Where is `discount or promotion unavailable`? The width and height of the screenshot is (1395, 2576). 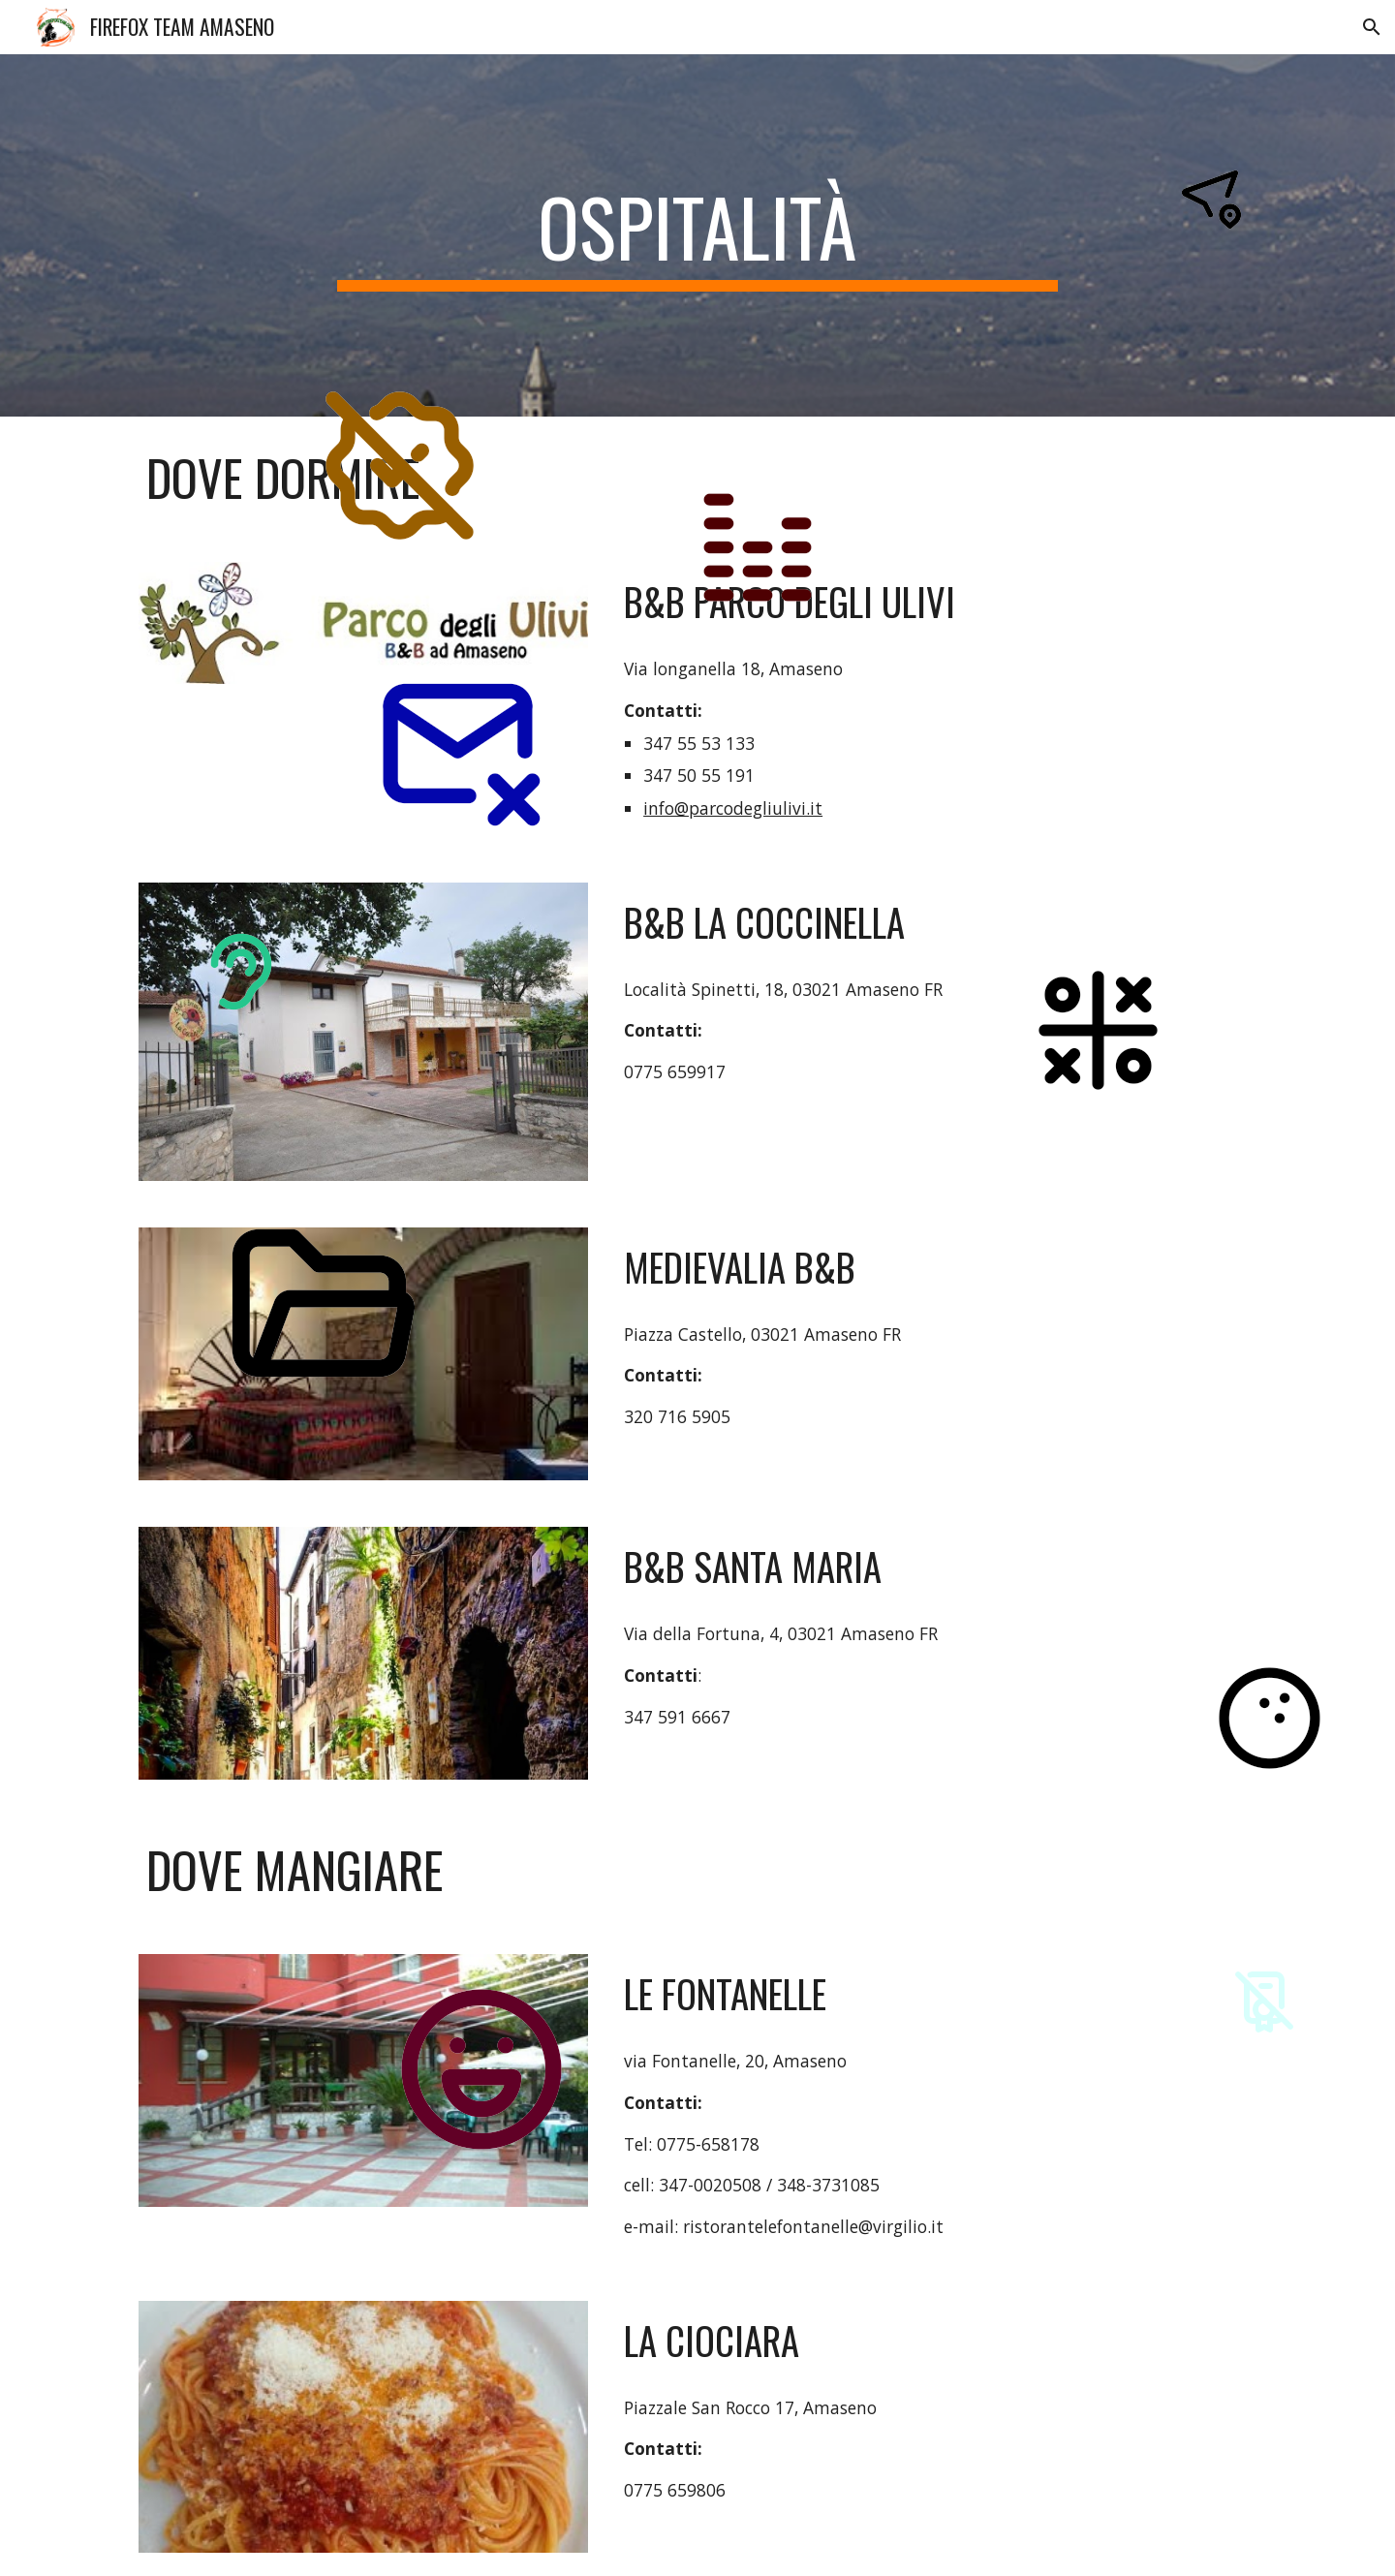 discount or promotion unavailable is located at coordinates (399, 465).